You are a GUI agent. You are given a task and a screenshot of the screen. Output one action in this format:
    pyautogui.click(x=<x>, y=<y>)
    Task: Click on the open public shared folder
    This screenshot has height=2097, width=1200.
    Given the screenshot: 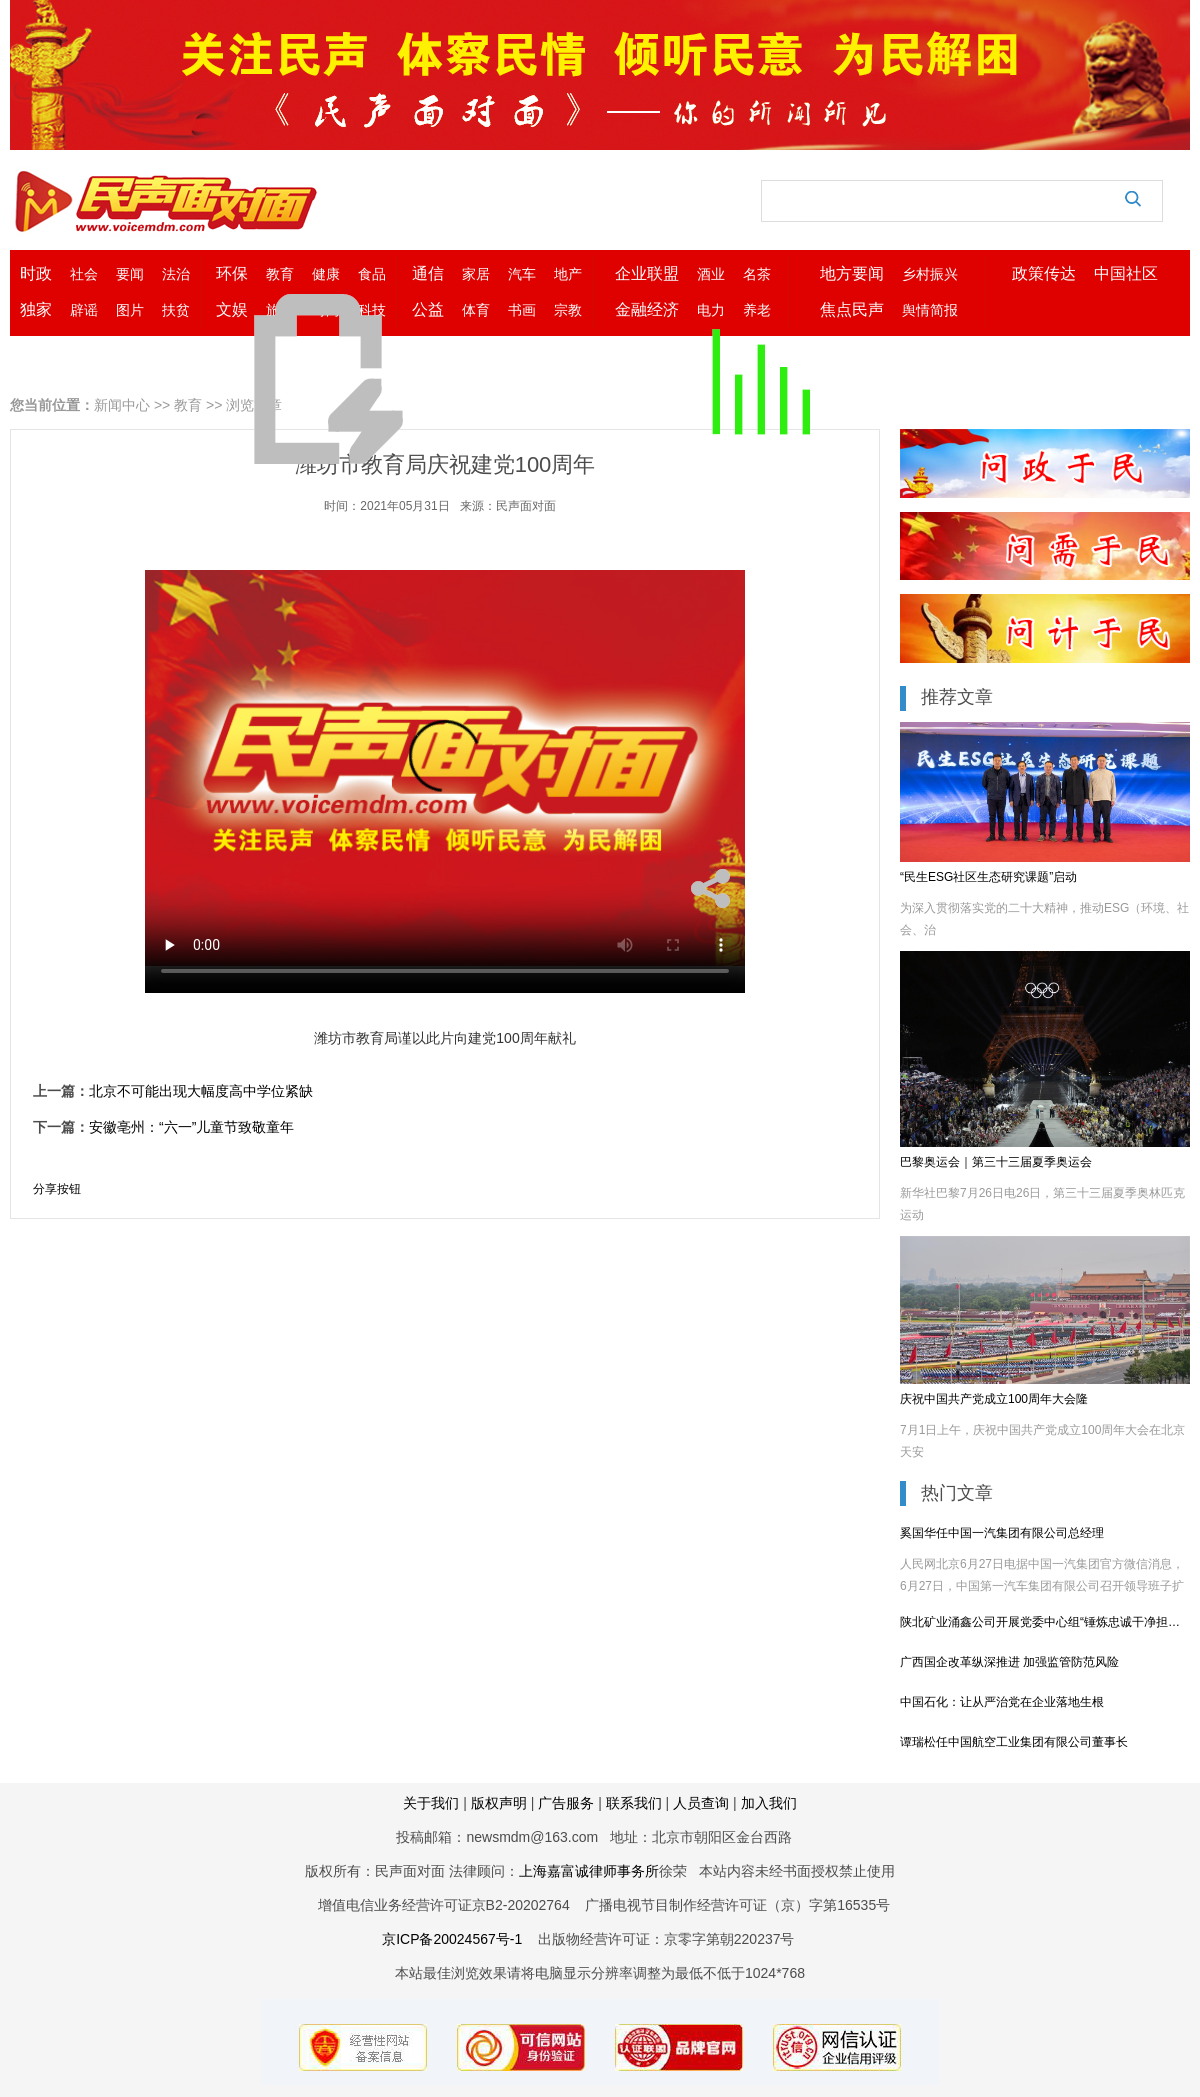 What is the action you would take?
    pyautogui.click(x=710, y=888)
    